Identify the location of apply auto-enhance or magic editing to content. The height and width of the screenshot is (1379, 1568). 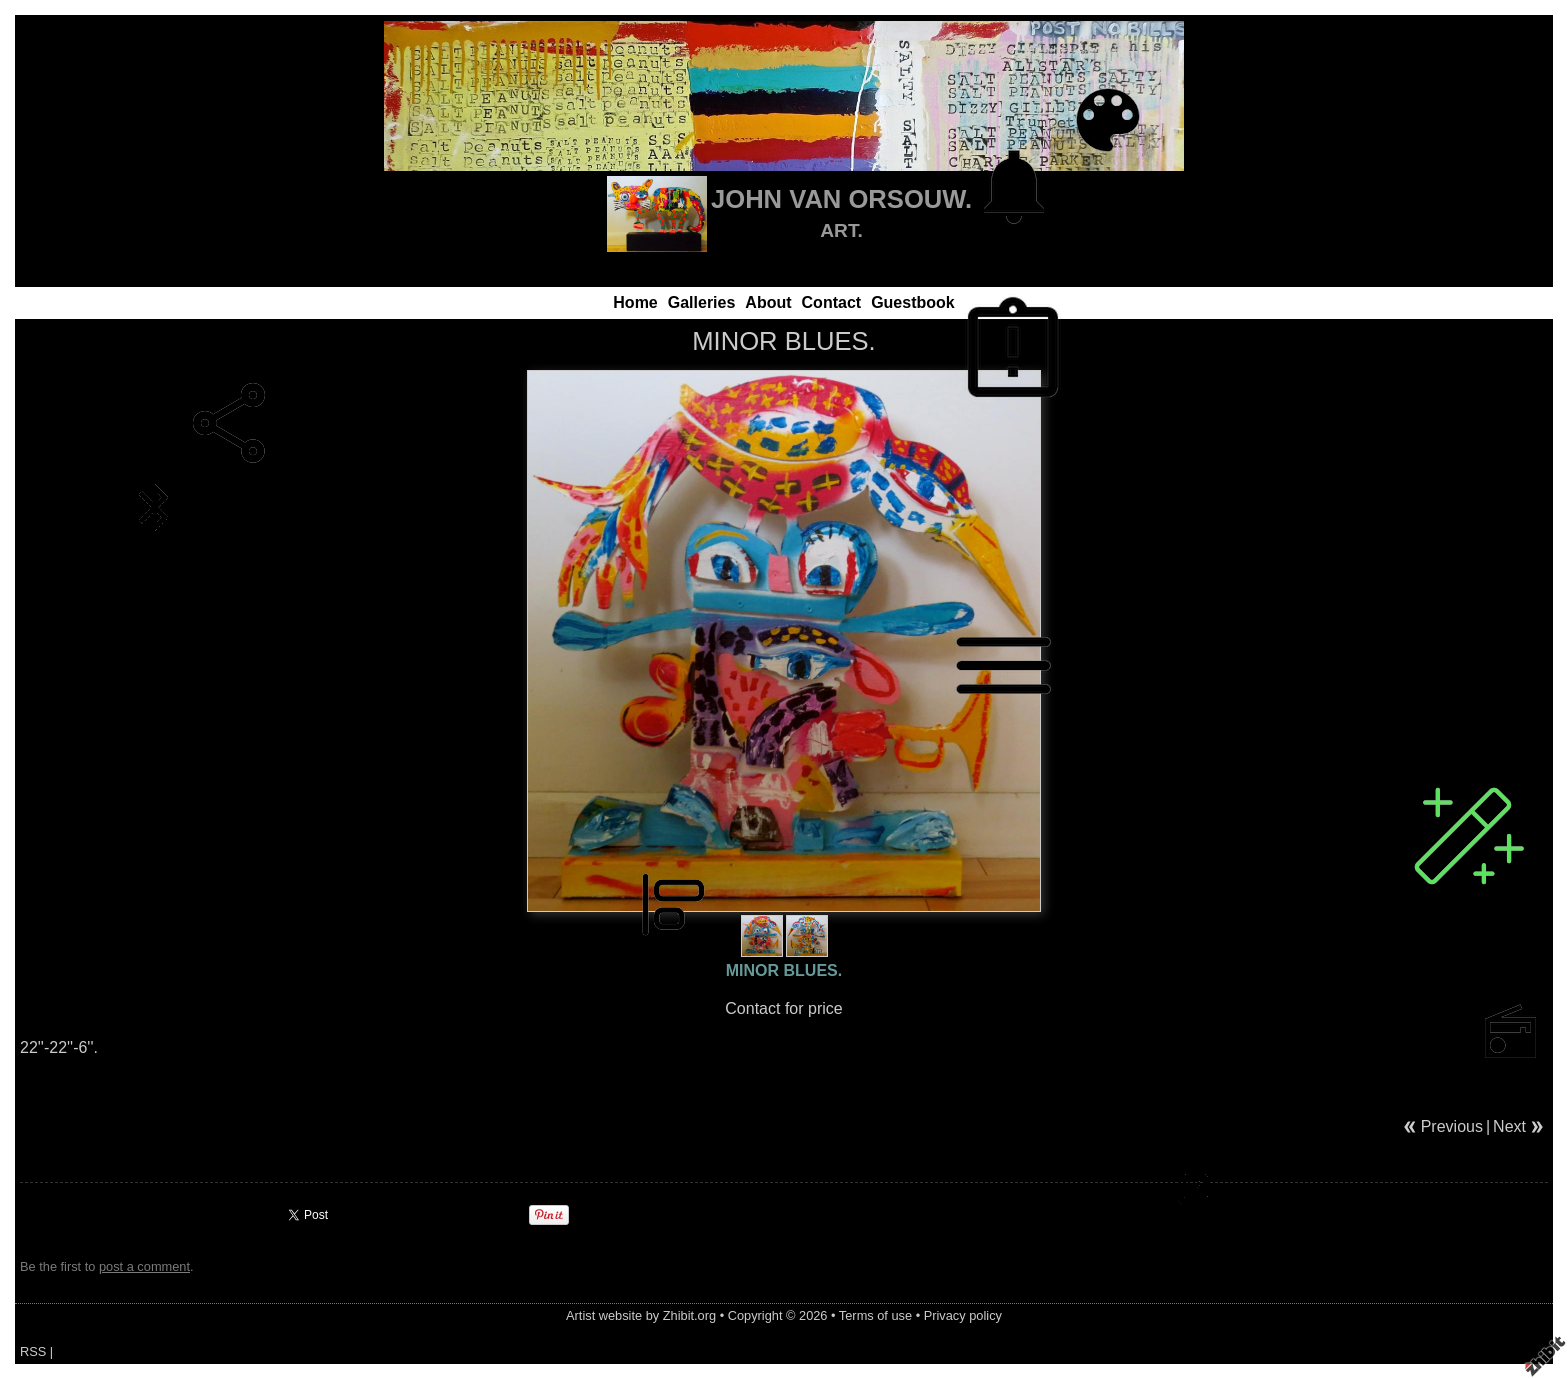
(1463, 836).